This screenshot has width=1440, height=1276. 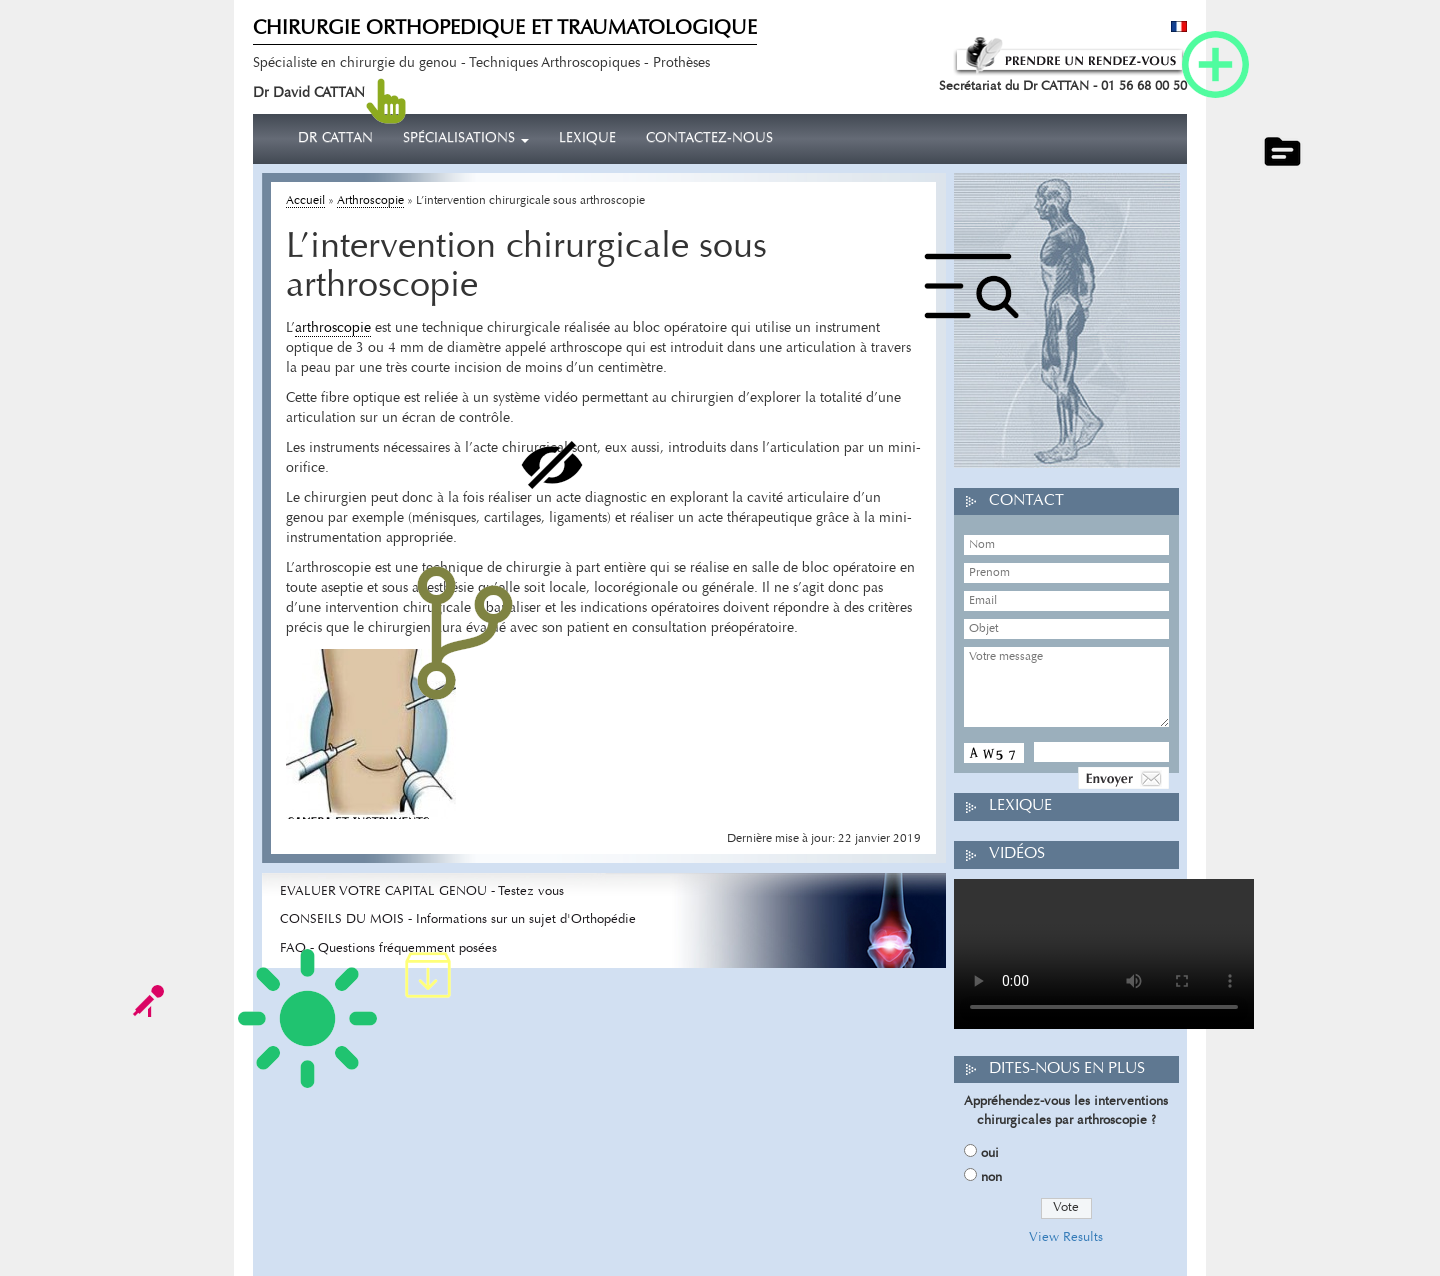 What do you see at coordinates (968, 286) in the screenshot?
I see `search within a list or document` at bounding box center [968, 286].